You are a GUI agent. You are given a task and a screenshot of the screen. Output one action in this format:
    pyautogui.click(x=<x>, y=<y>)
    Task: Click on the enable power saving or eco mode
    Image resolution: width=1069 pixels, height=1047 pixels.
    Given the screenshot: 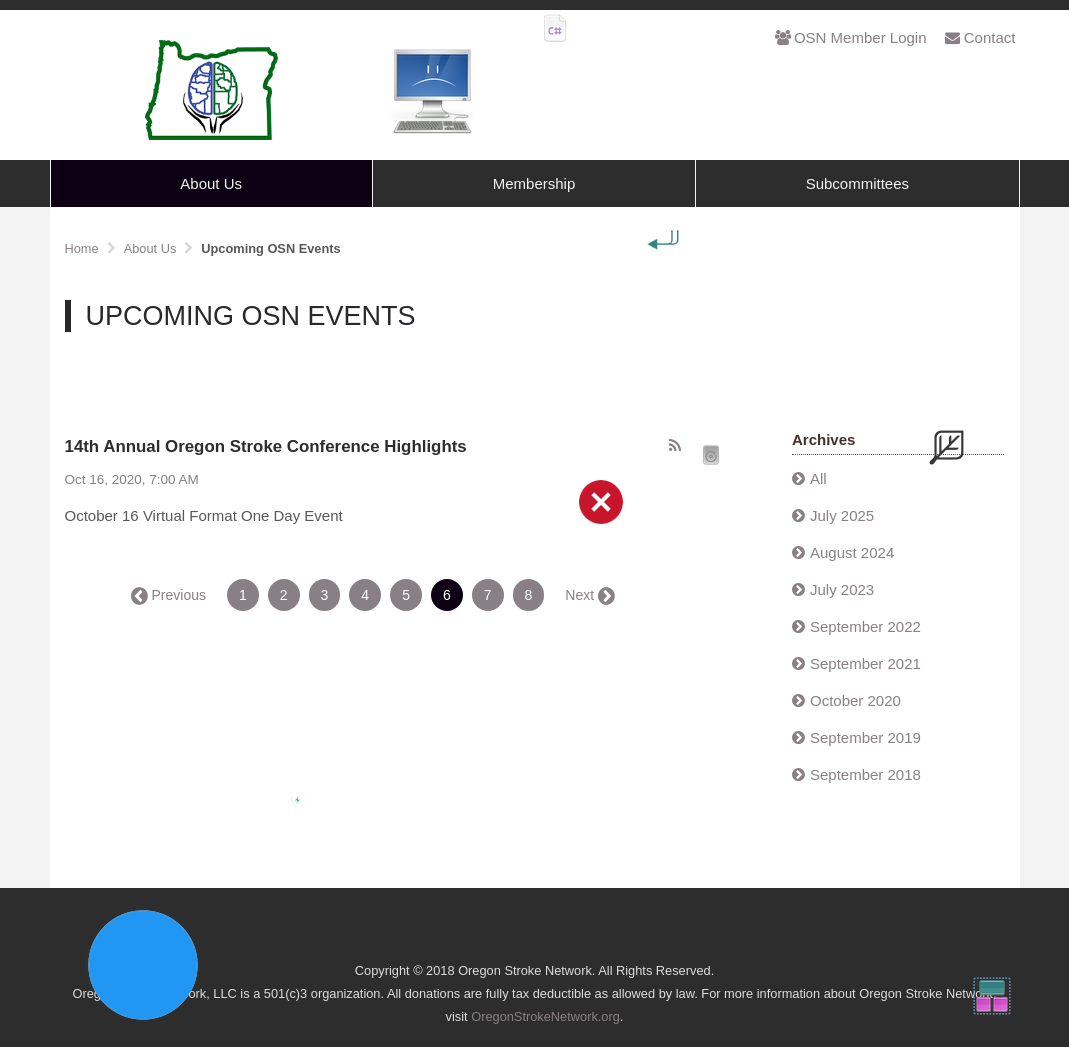 What is the action you would take?
    pyautogui.click(x=946, y=447)
    